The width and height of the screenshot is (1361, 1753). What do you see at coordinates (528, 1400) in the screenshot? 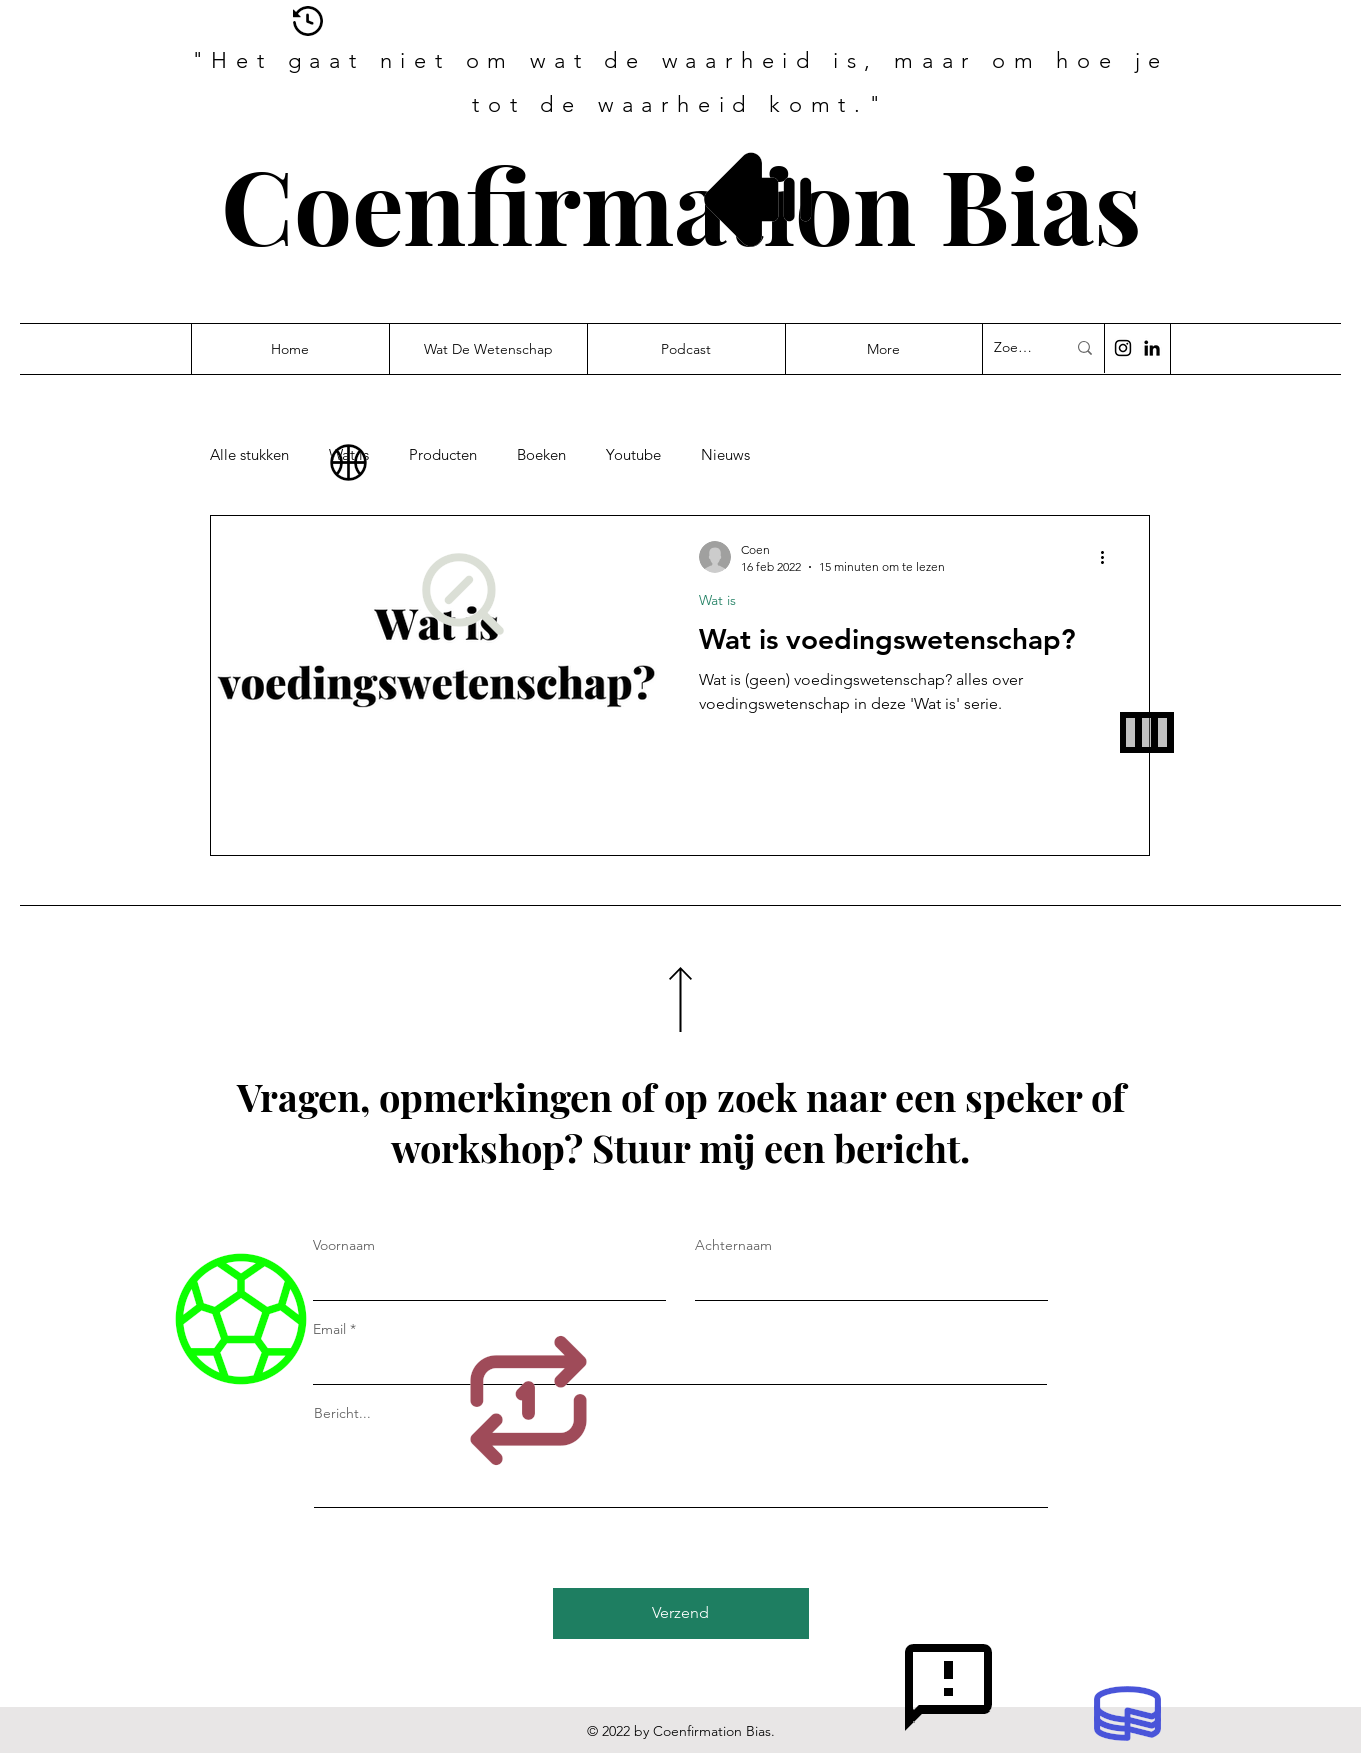
I see `repeat current track once` at bounding box center [528, 1400].